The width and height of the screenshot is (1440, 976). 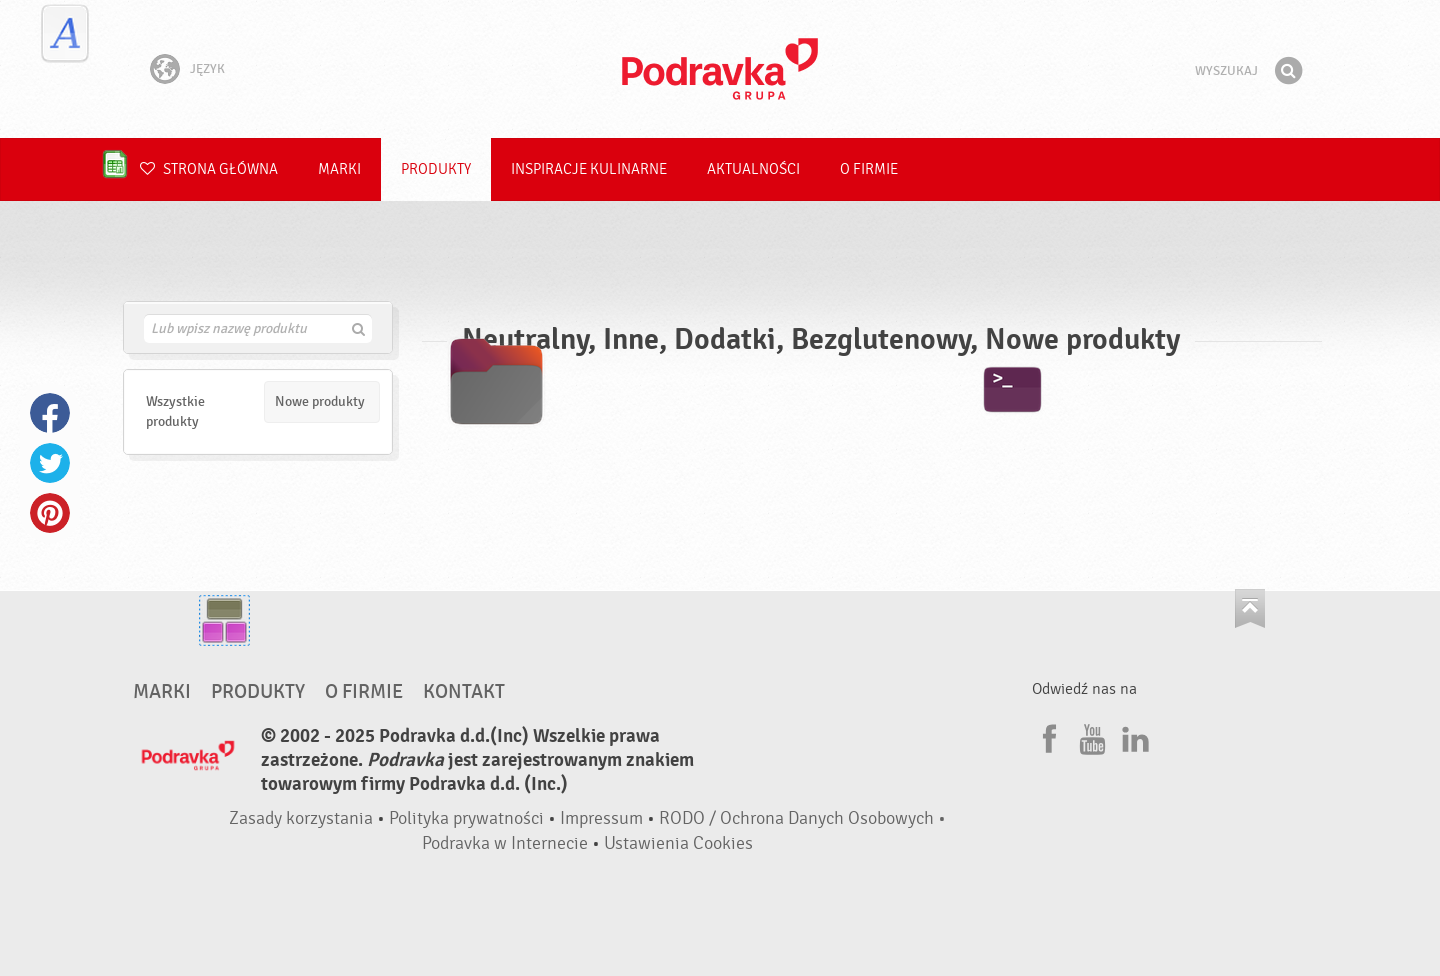 I want to click on open a libreoffice calc spreadsheet file, so click(x=115, y=164).